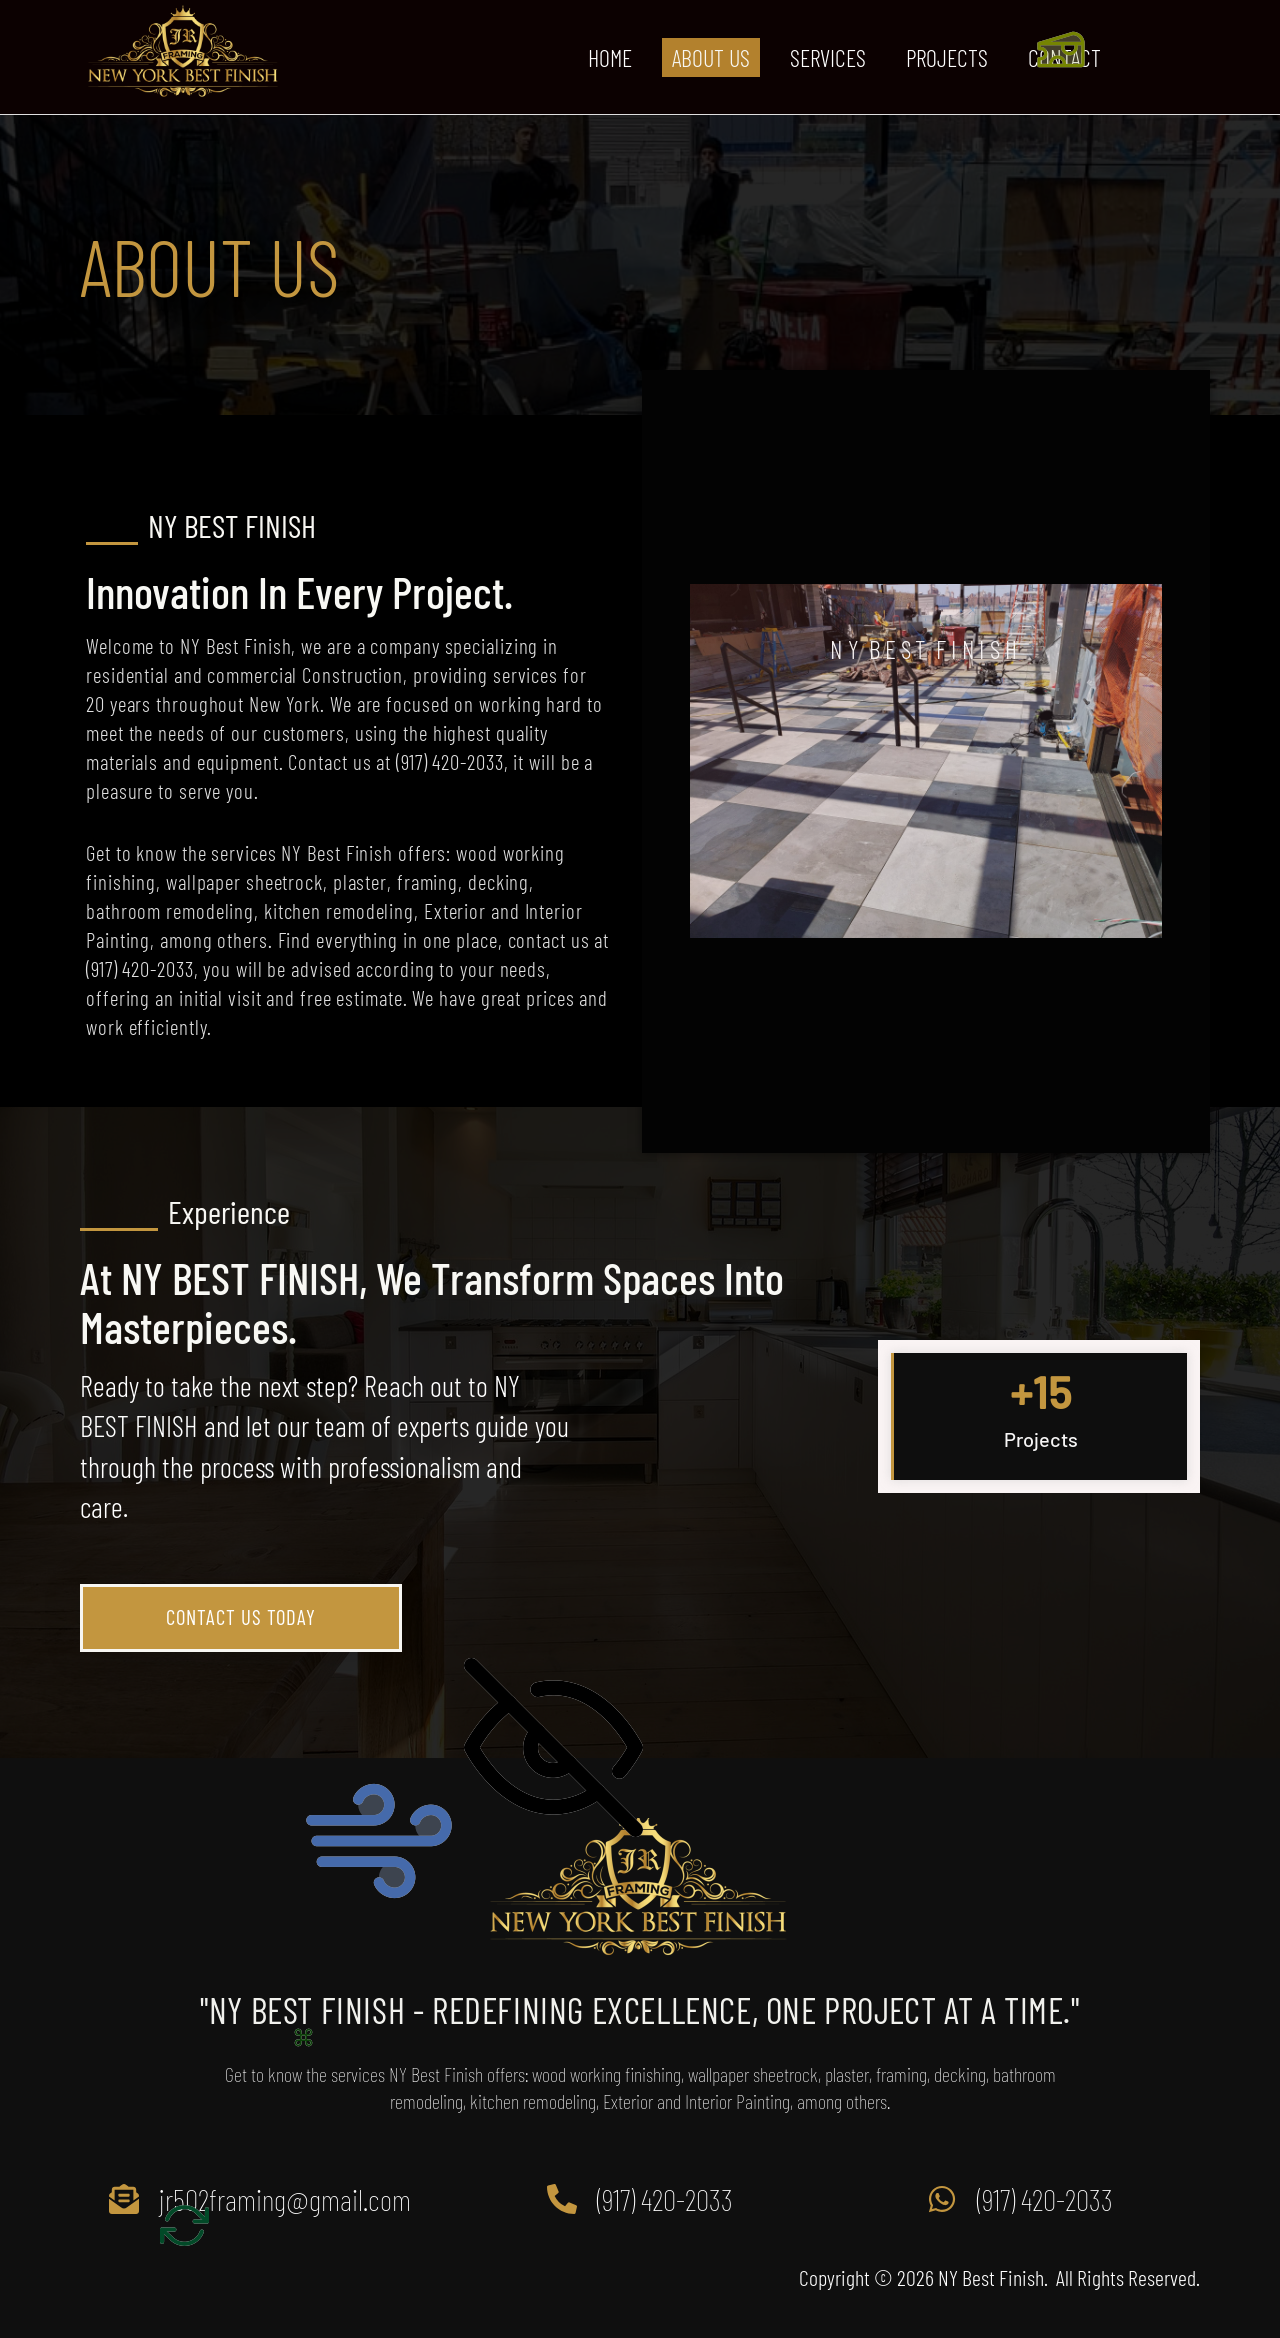  What do you see at coordinates (303, 2037) in the screenshot?
I see `command key shortcut indicator` at bounding box center [303, 2037].